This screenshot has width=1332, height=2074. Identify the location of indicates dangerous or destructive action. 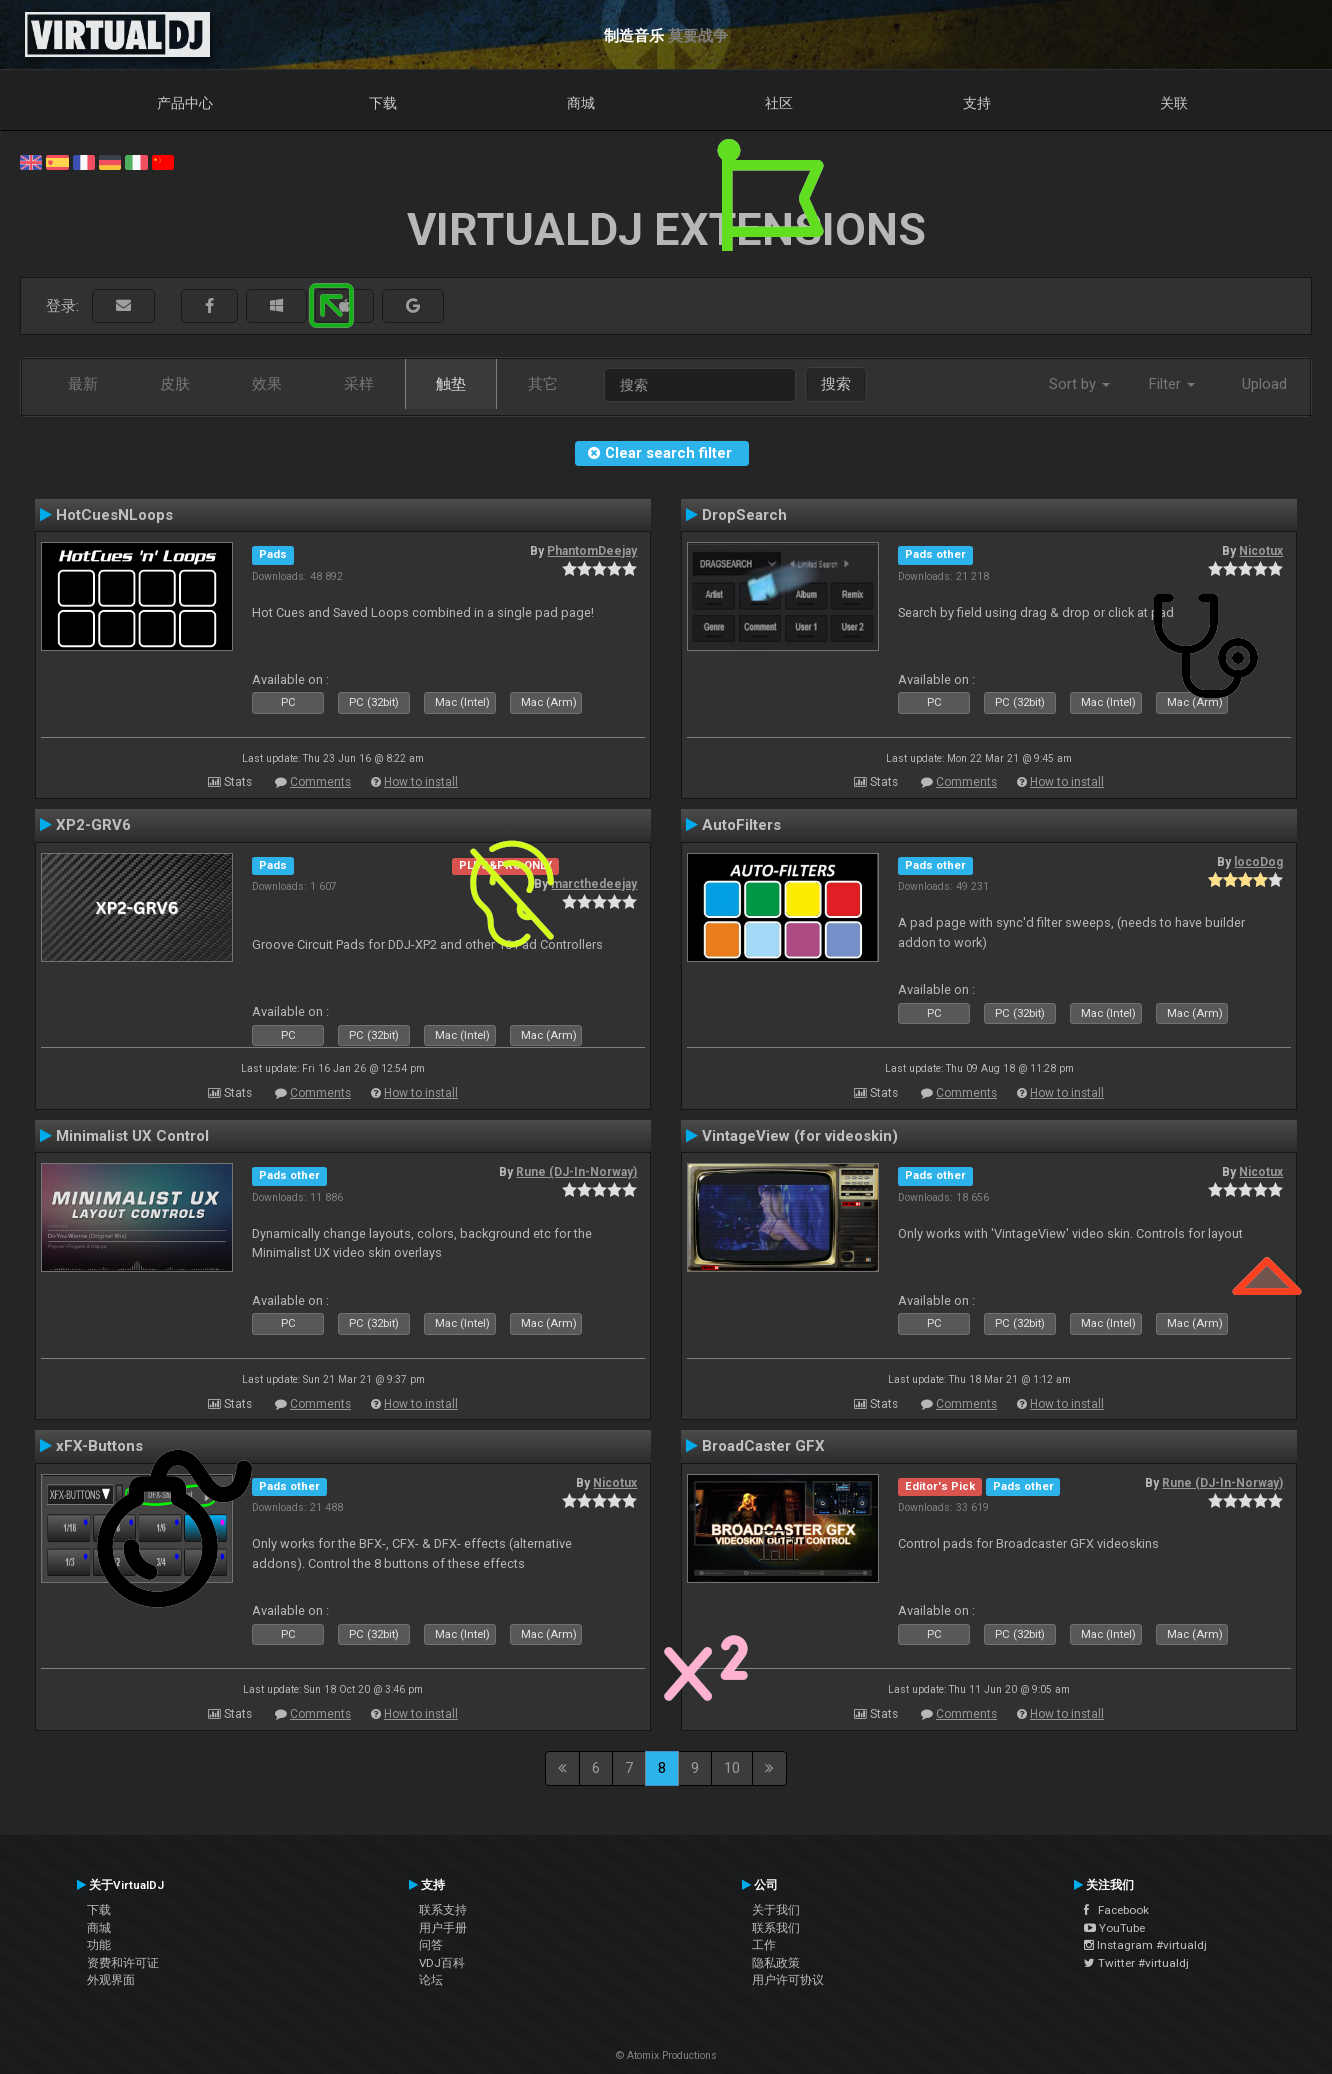
(168, 1526).